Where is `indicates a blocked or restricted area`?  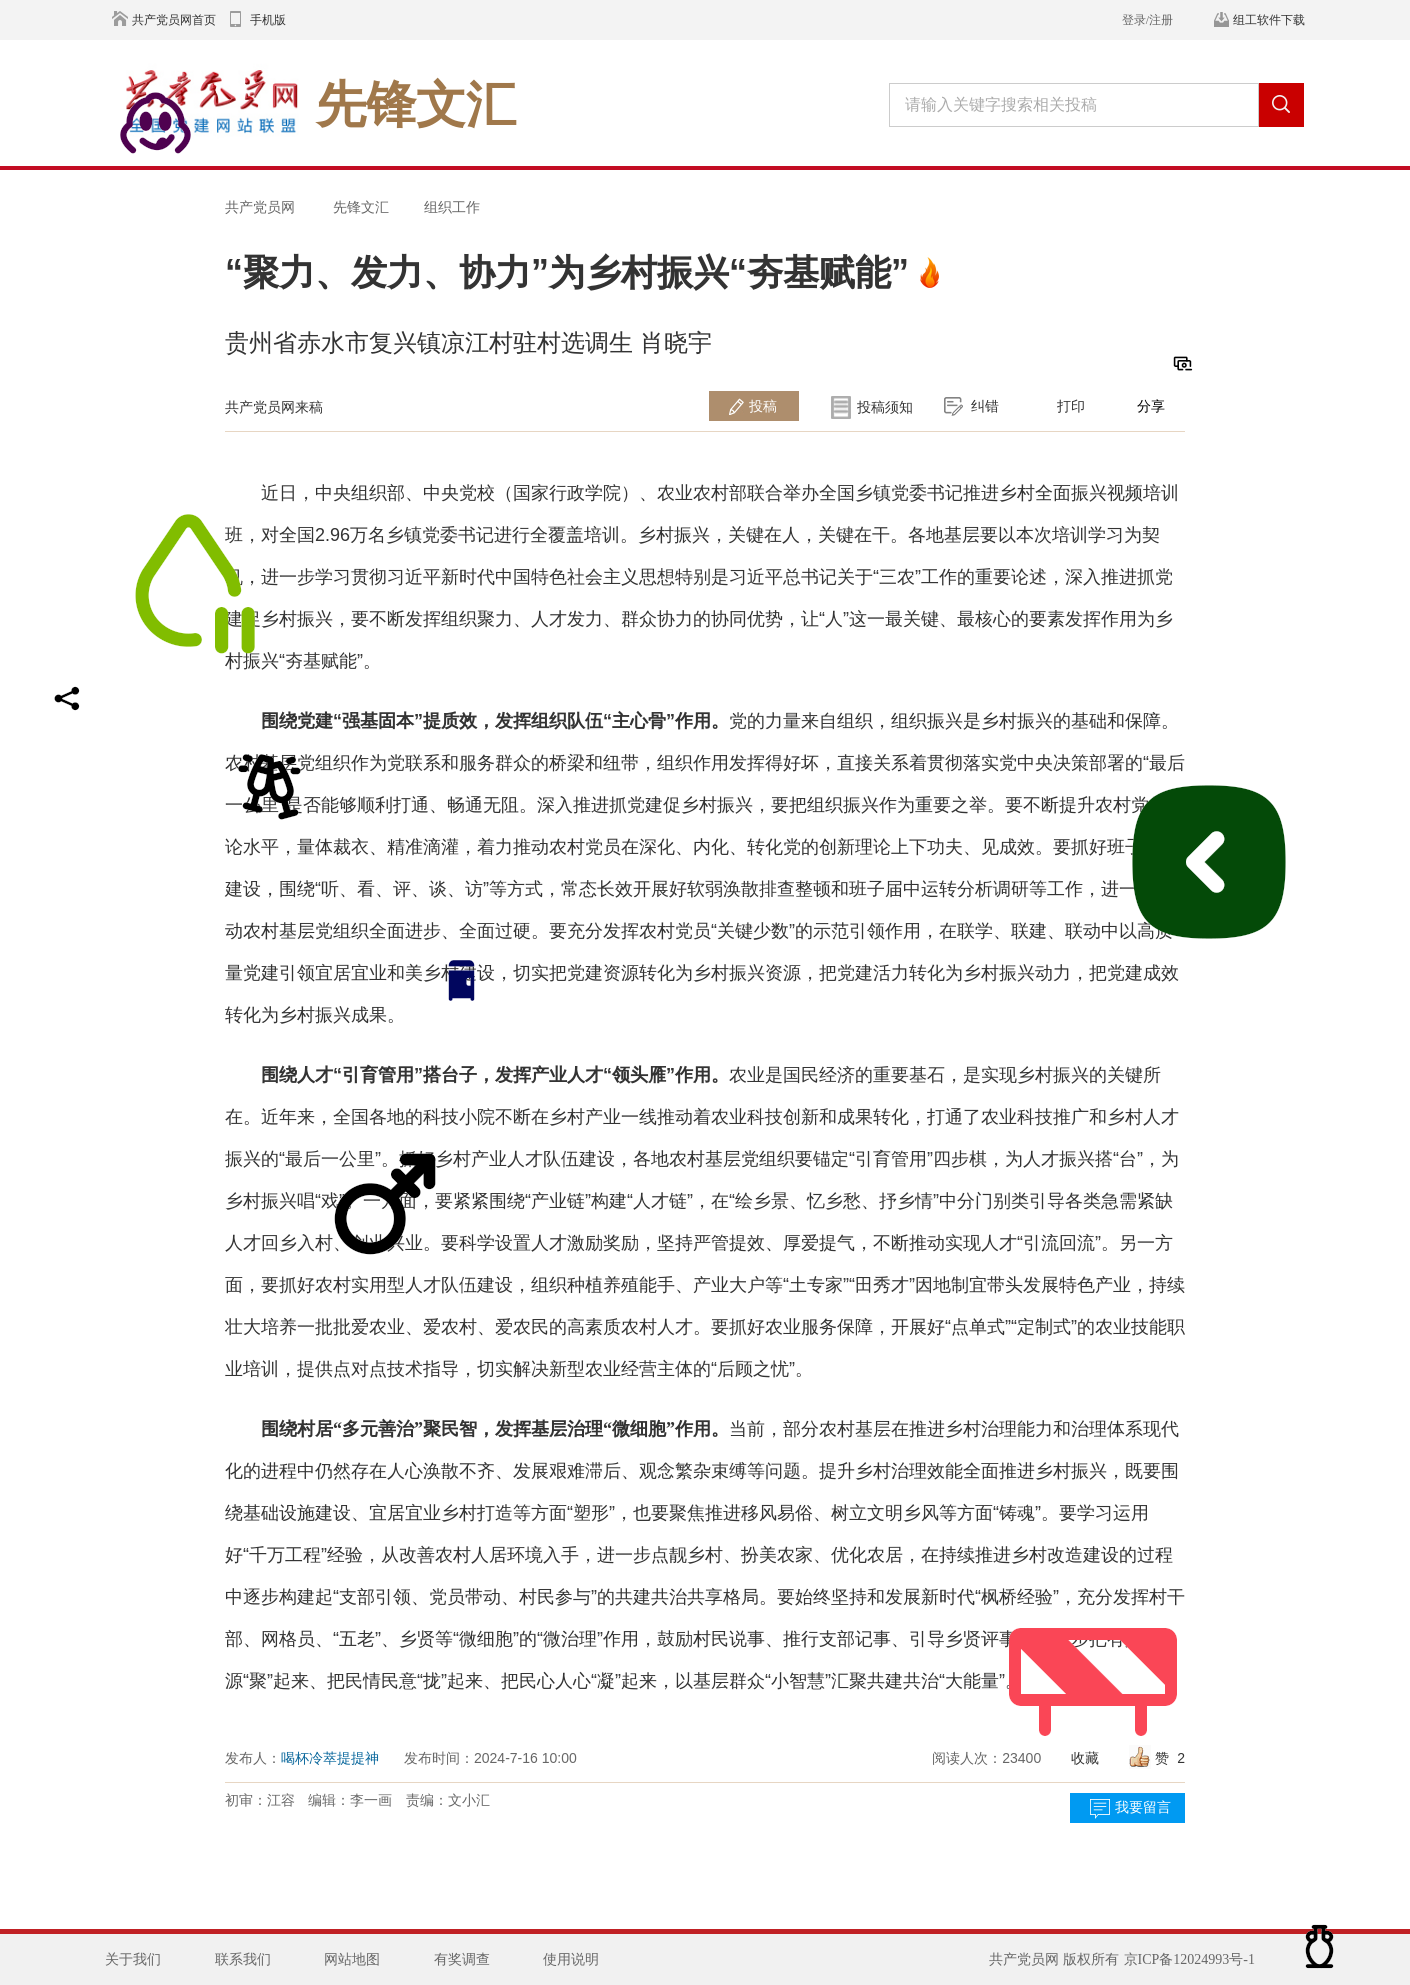
indicates a blocked or restricted area is located at coordinates (1093, 1676).